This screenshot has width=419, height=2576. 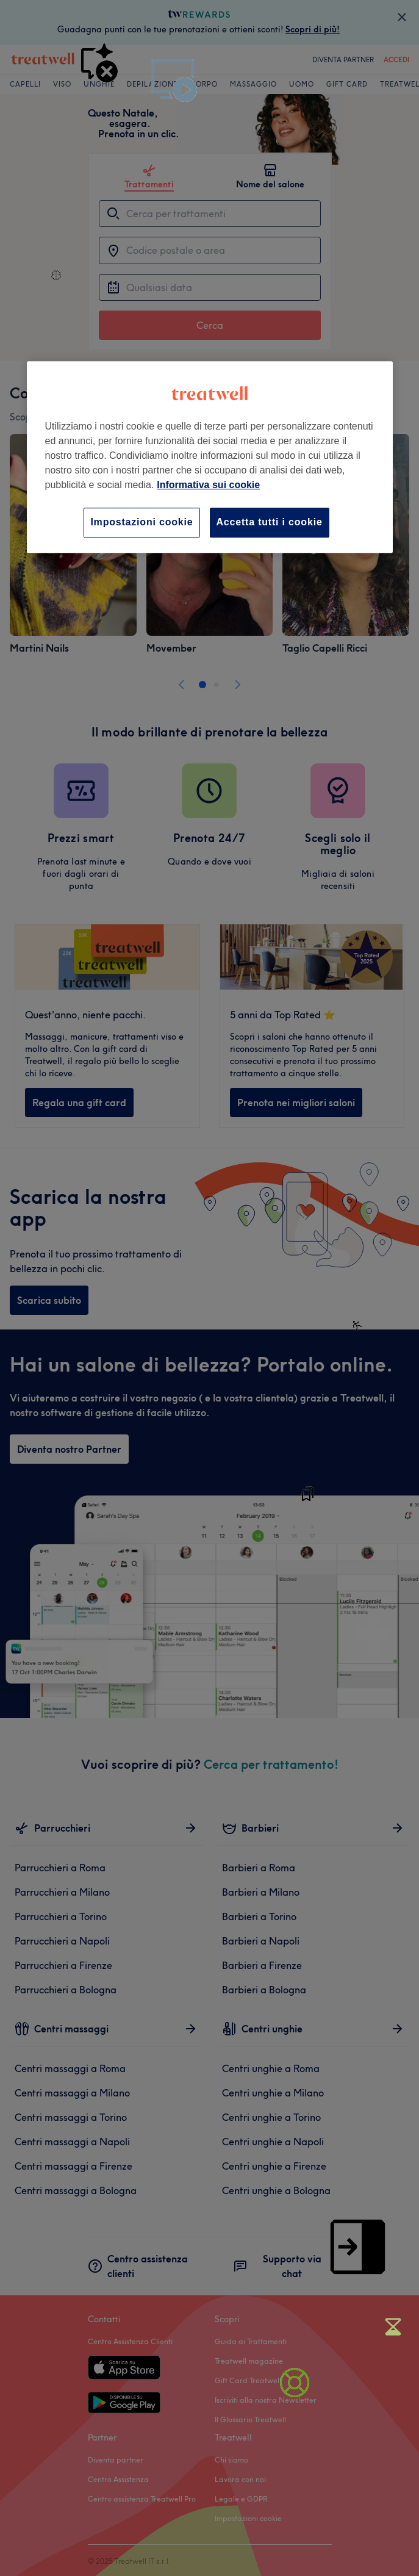 I want to click on indicates AI or system is processing a request, so click(x=56, y=275).